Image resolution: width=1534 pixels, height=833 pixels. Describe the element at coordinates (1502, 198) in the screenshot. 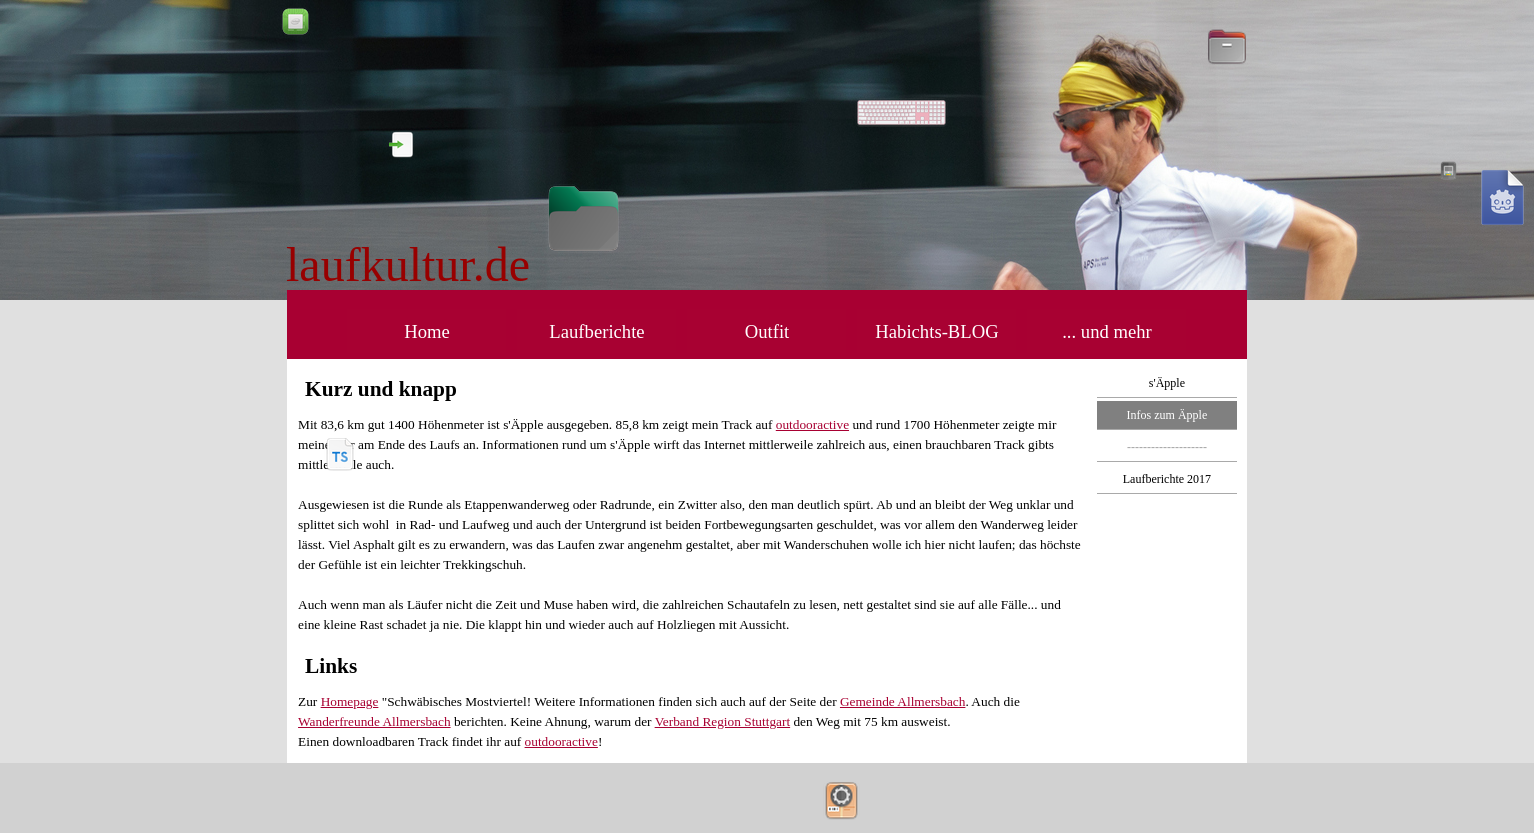

I see `a godot game engine project file` at that location.